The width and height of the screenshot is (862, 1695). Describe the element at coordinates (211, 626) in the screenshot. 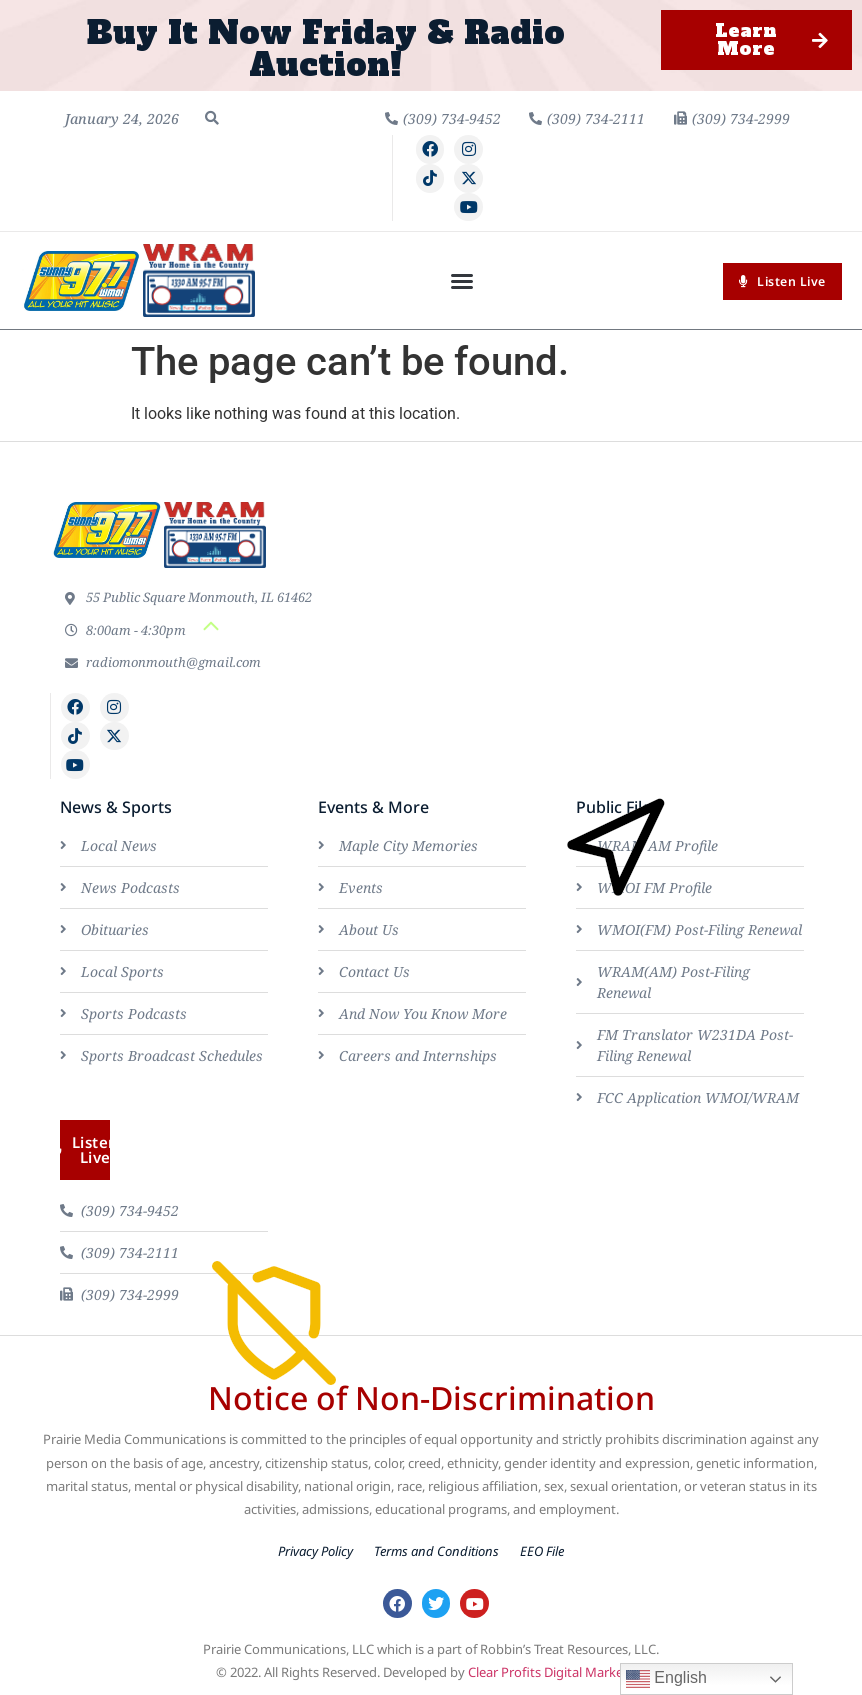

I see `collapse an expanded section` at that location.